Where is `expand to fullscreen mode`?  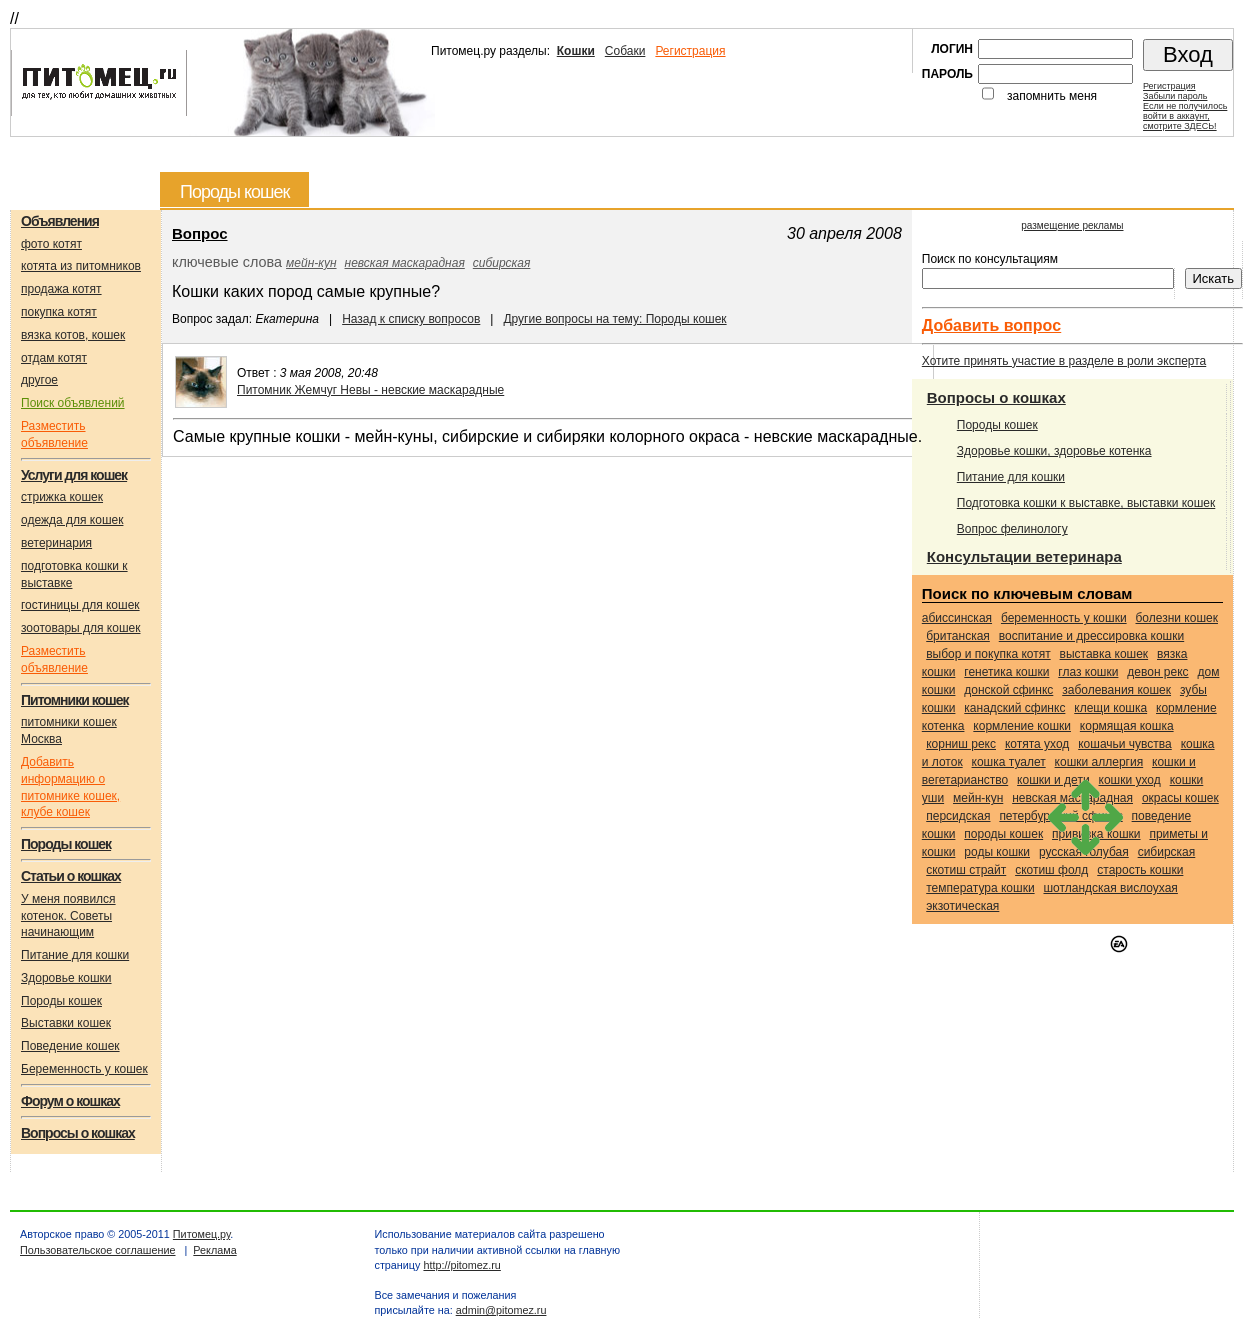
expand to fullscreen mode is located at coordinates (1085, 817).